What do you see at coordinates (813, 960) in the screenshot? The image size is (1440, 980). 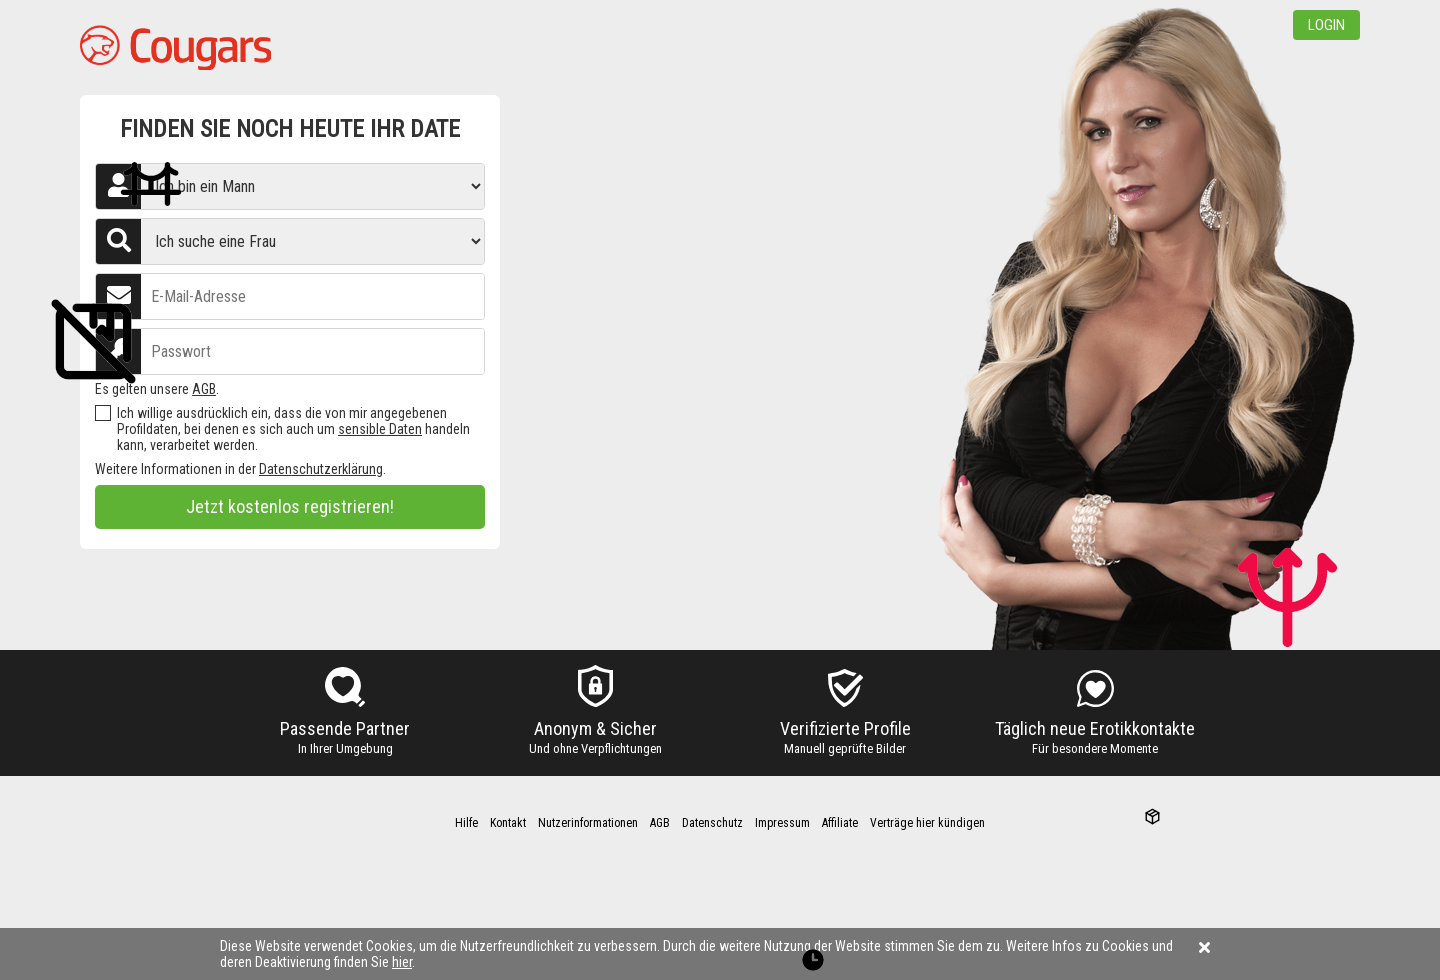 I see `view current time` at bounding box center [813, 960].